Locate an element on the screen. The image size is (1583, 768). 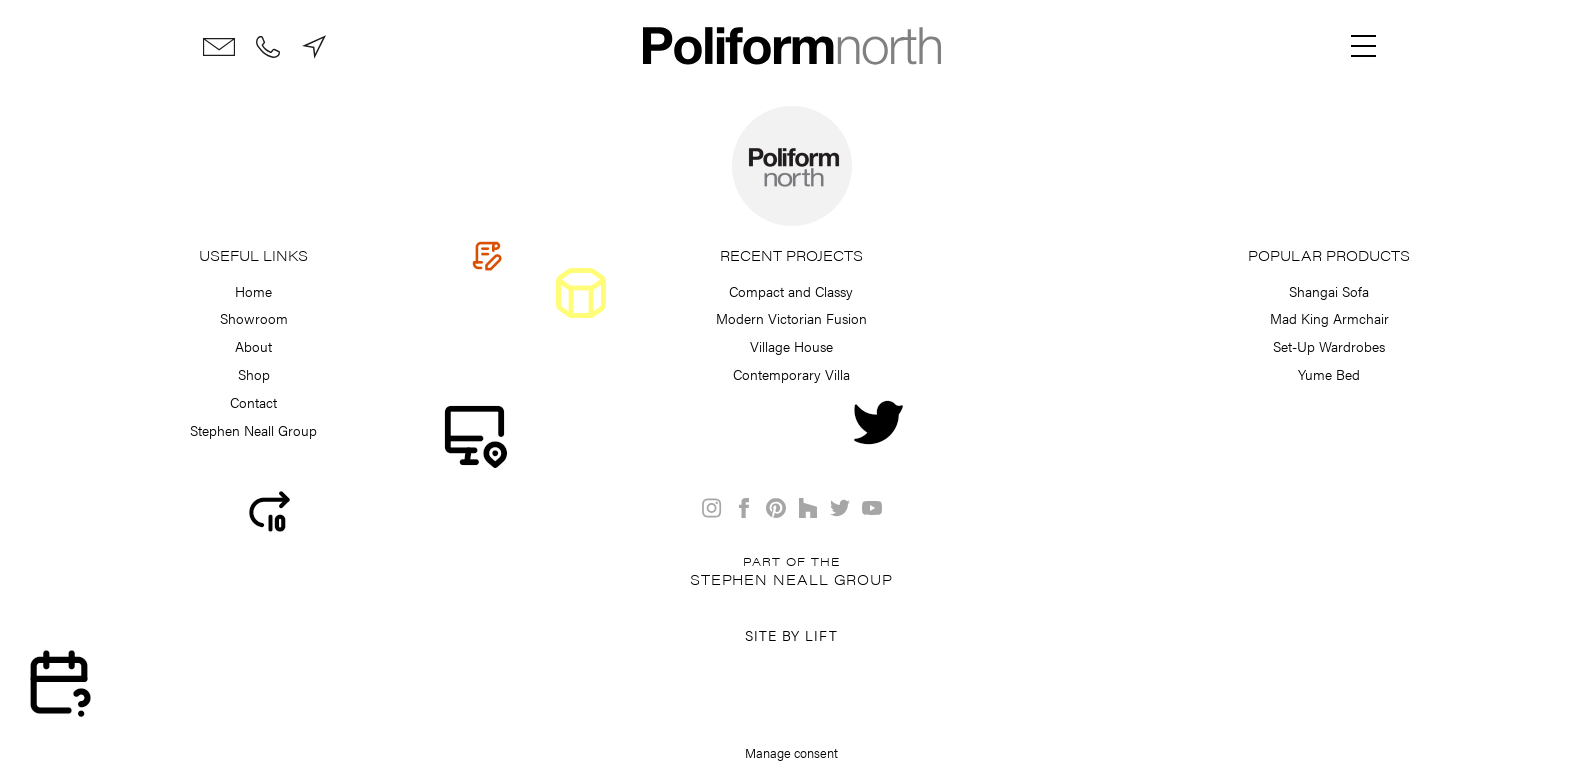
open twitter is located at coordinates (878, 422).